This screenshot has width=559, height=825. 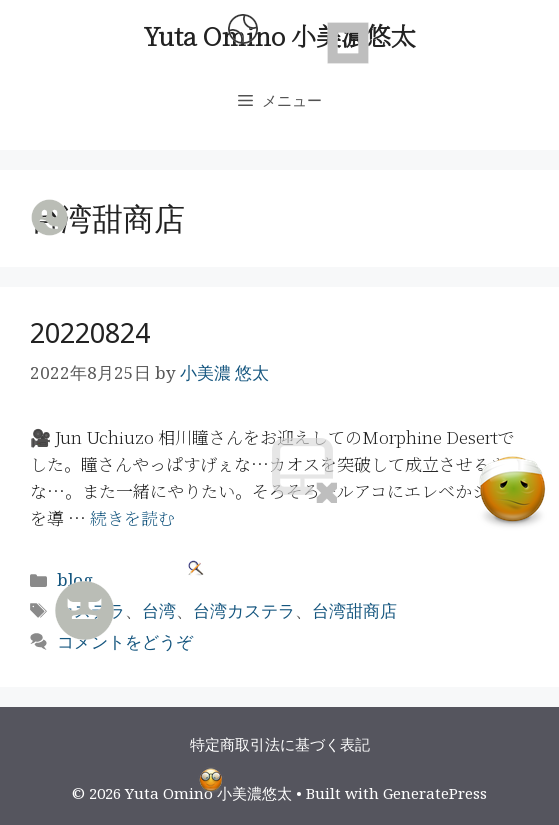 I want to click on indicates user is feeling unwell or sick, so click(x=513, y=492).